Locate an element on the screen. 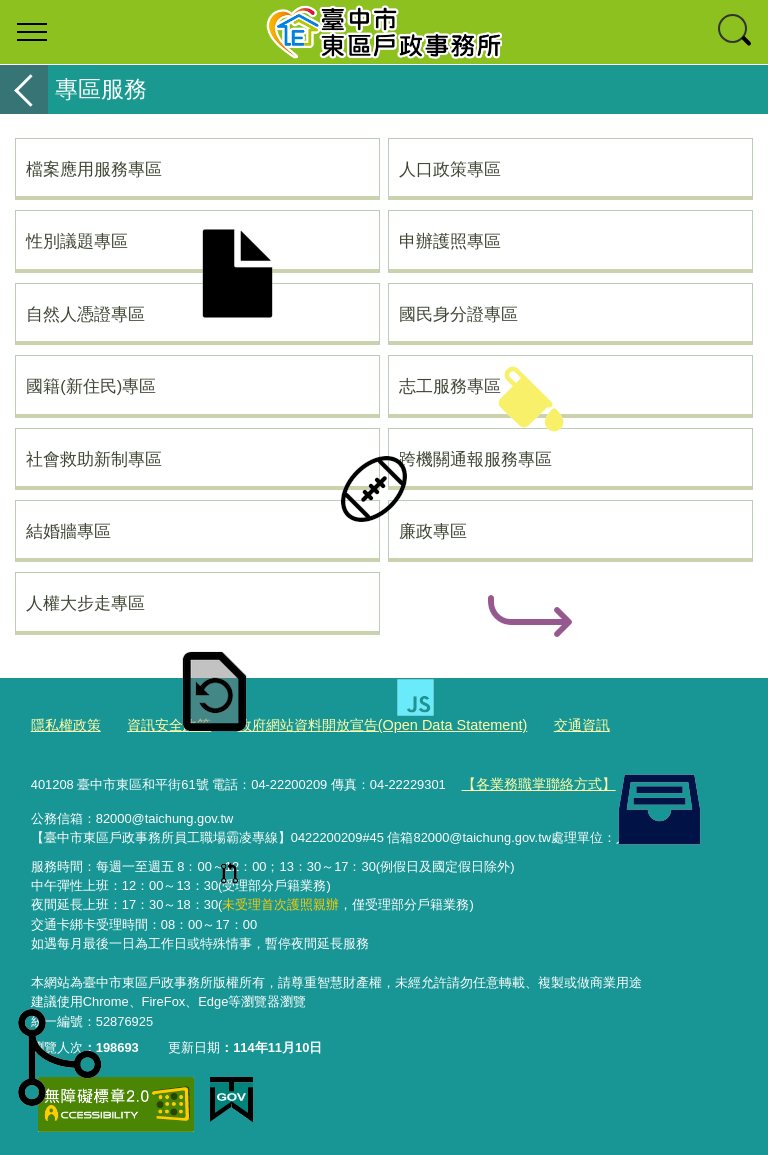 The height and width of the screenshot is (1155, 768). create a new pull request is located at coordinates (229, 873).